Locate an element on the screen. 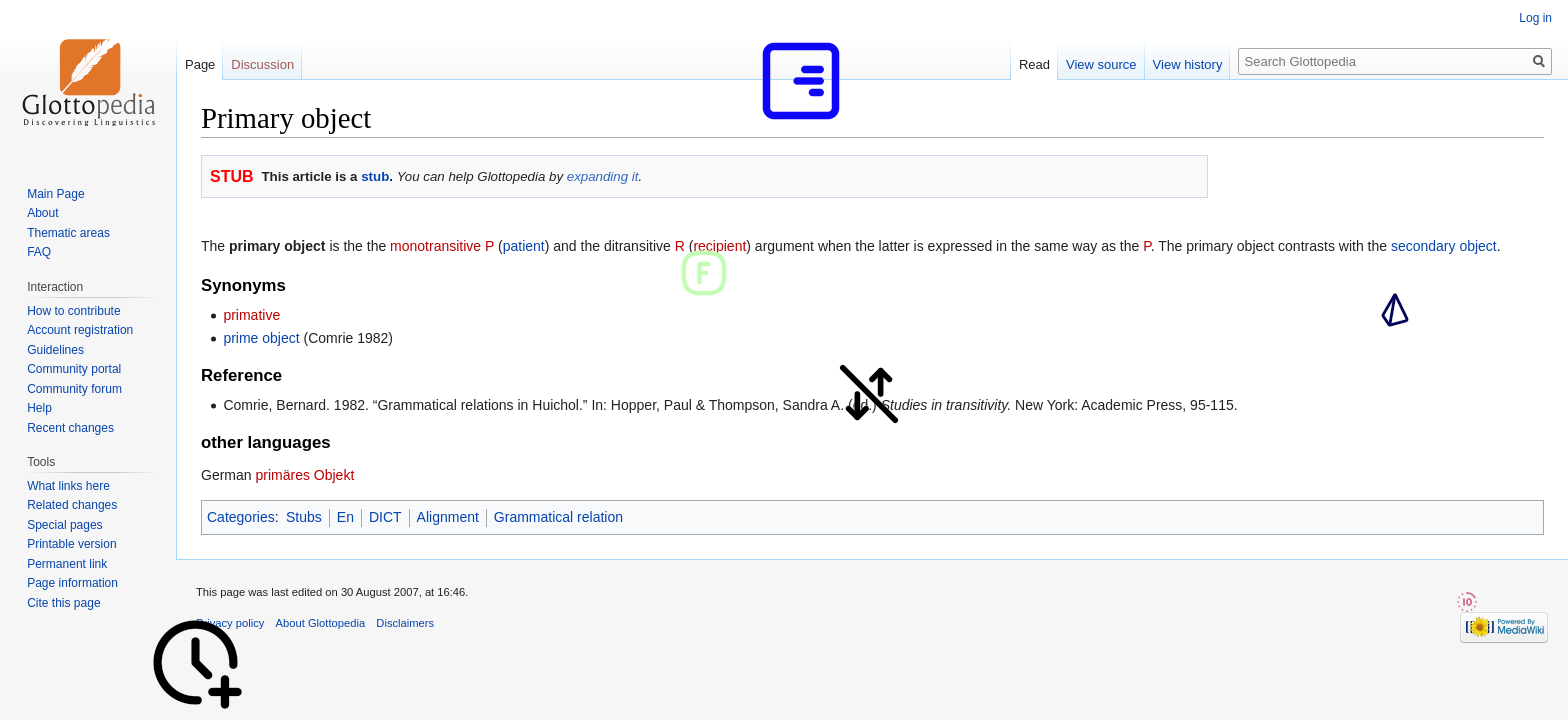  mobile data is disabled is located at coordinates (869, 394).